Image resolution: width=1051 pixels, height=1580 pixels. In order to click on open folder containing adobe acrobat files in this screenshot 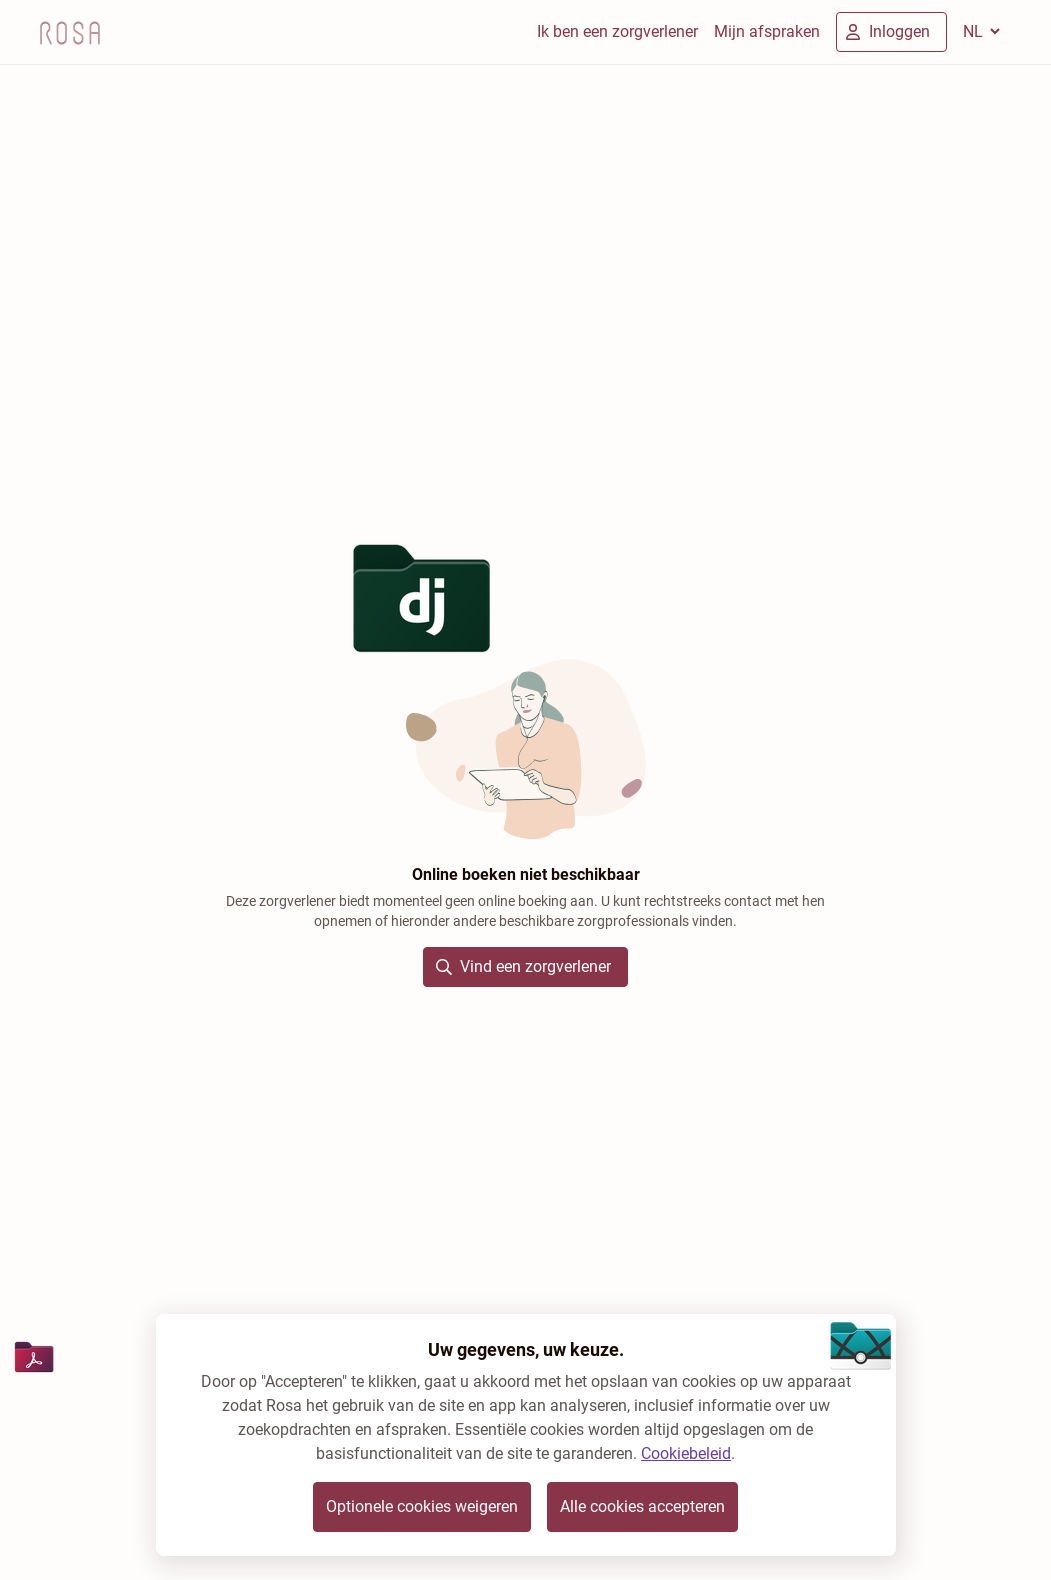, I will do `click(34, 1358)`.